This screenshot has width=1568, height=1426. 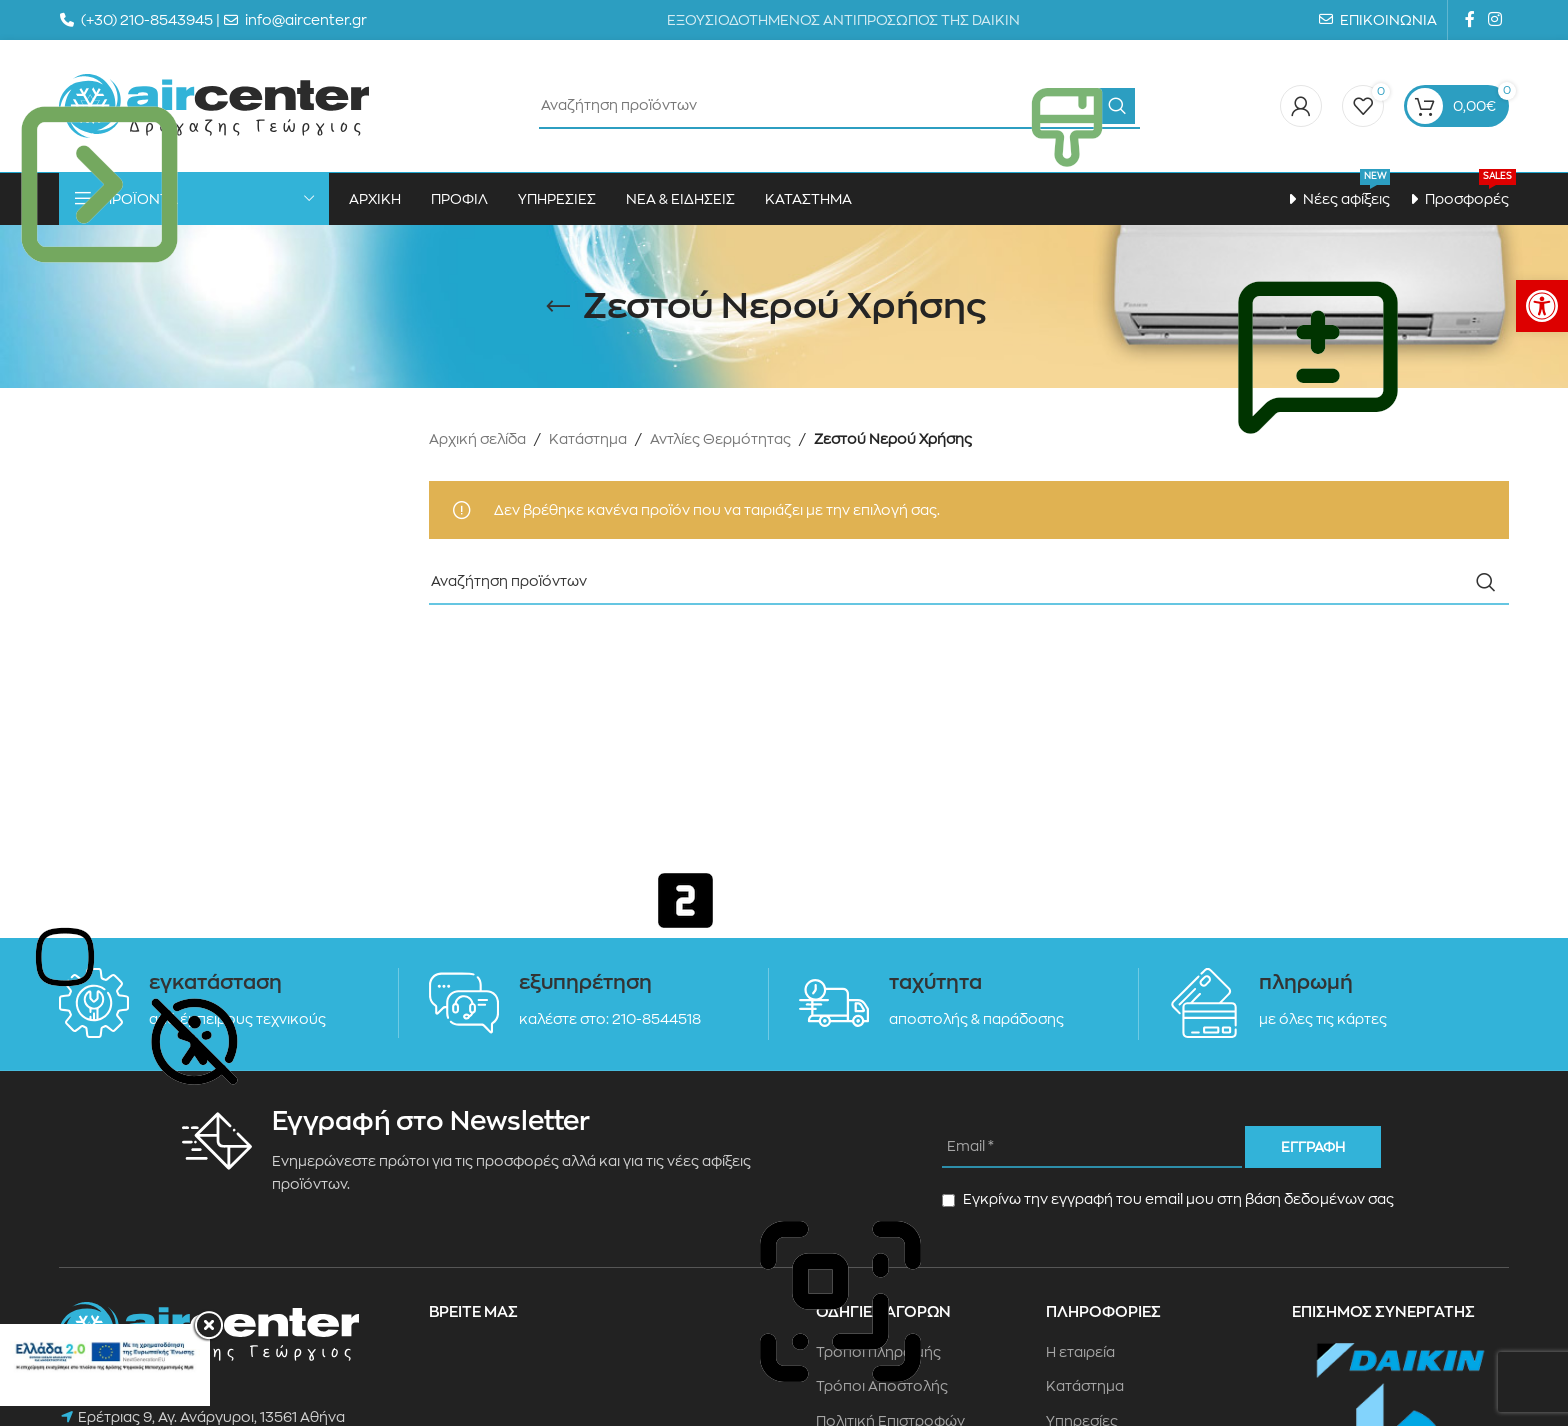 What do you see at coordinates (685, 900) in the screenshot?
I see `select image filter or look number two` at bounding box center [685, 900].